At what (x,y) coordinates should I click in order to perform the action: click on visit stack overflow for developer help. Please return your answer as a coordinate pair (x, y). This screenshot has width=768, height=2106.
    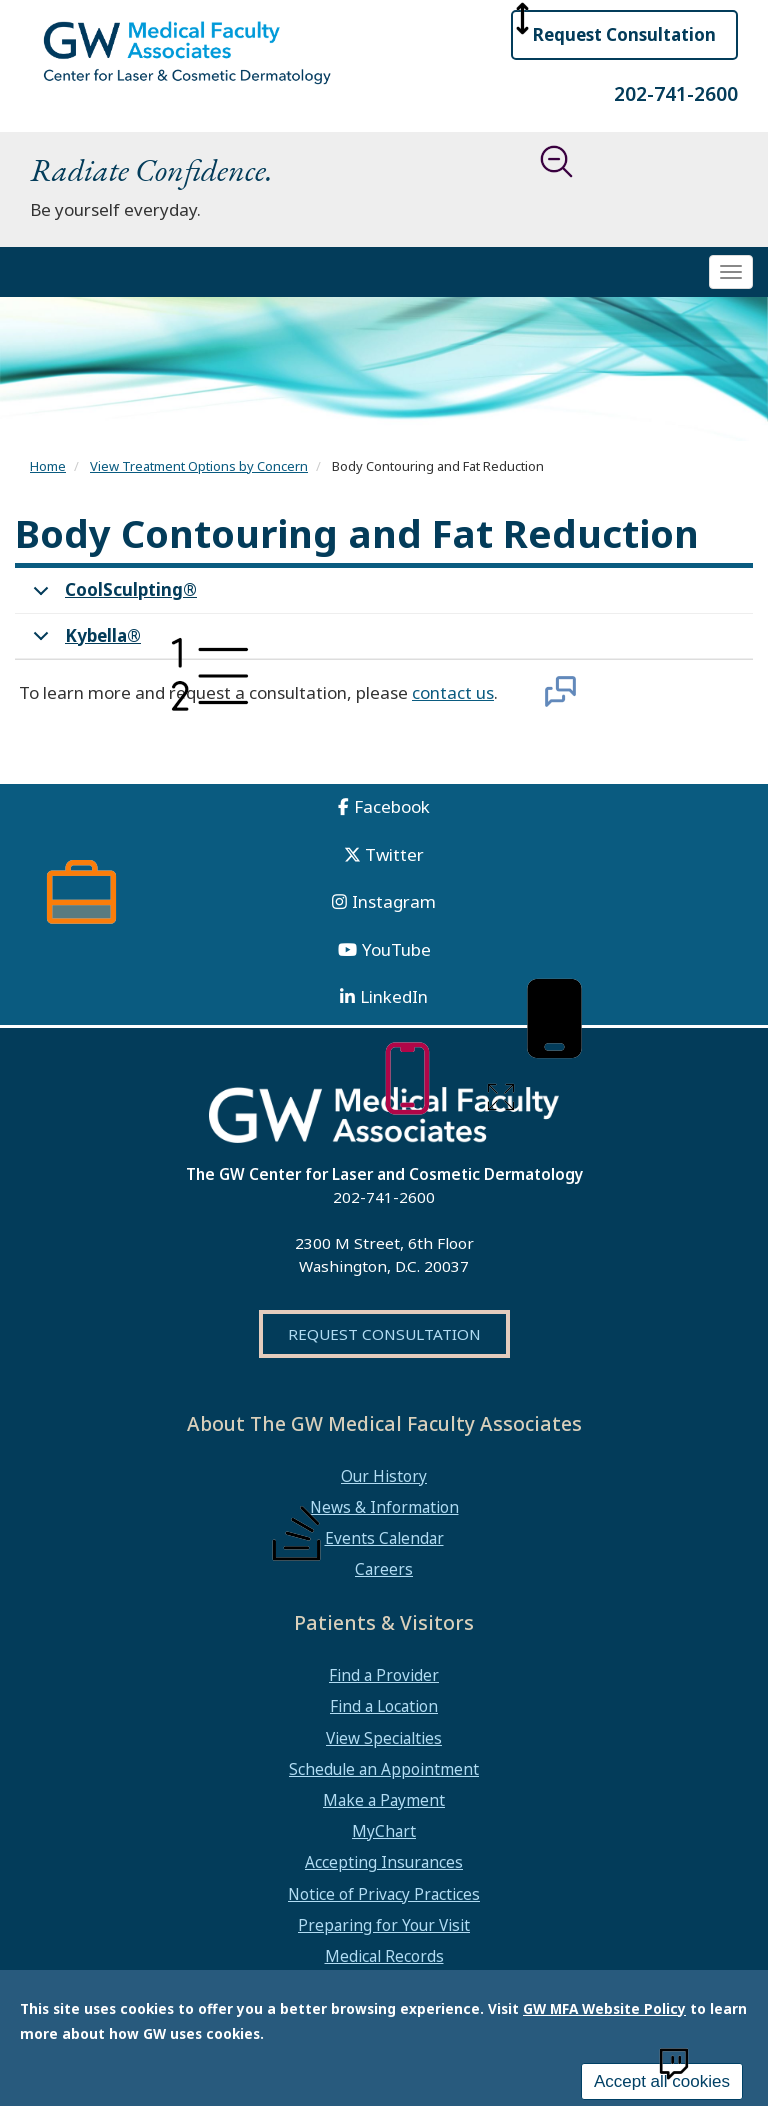
    Looking at the image, I should click on (296, 1534).